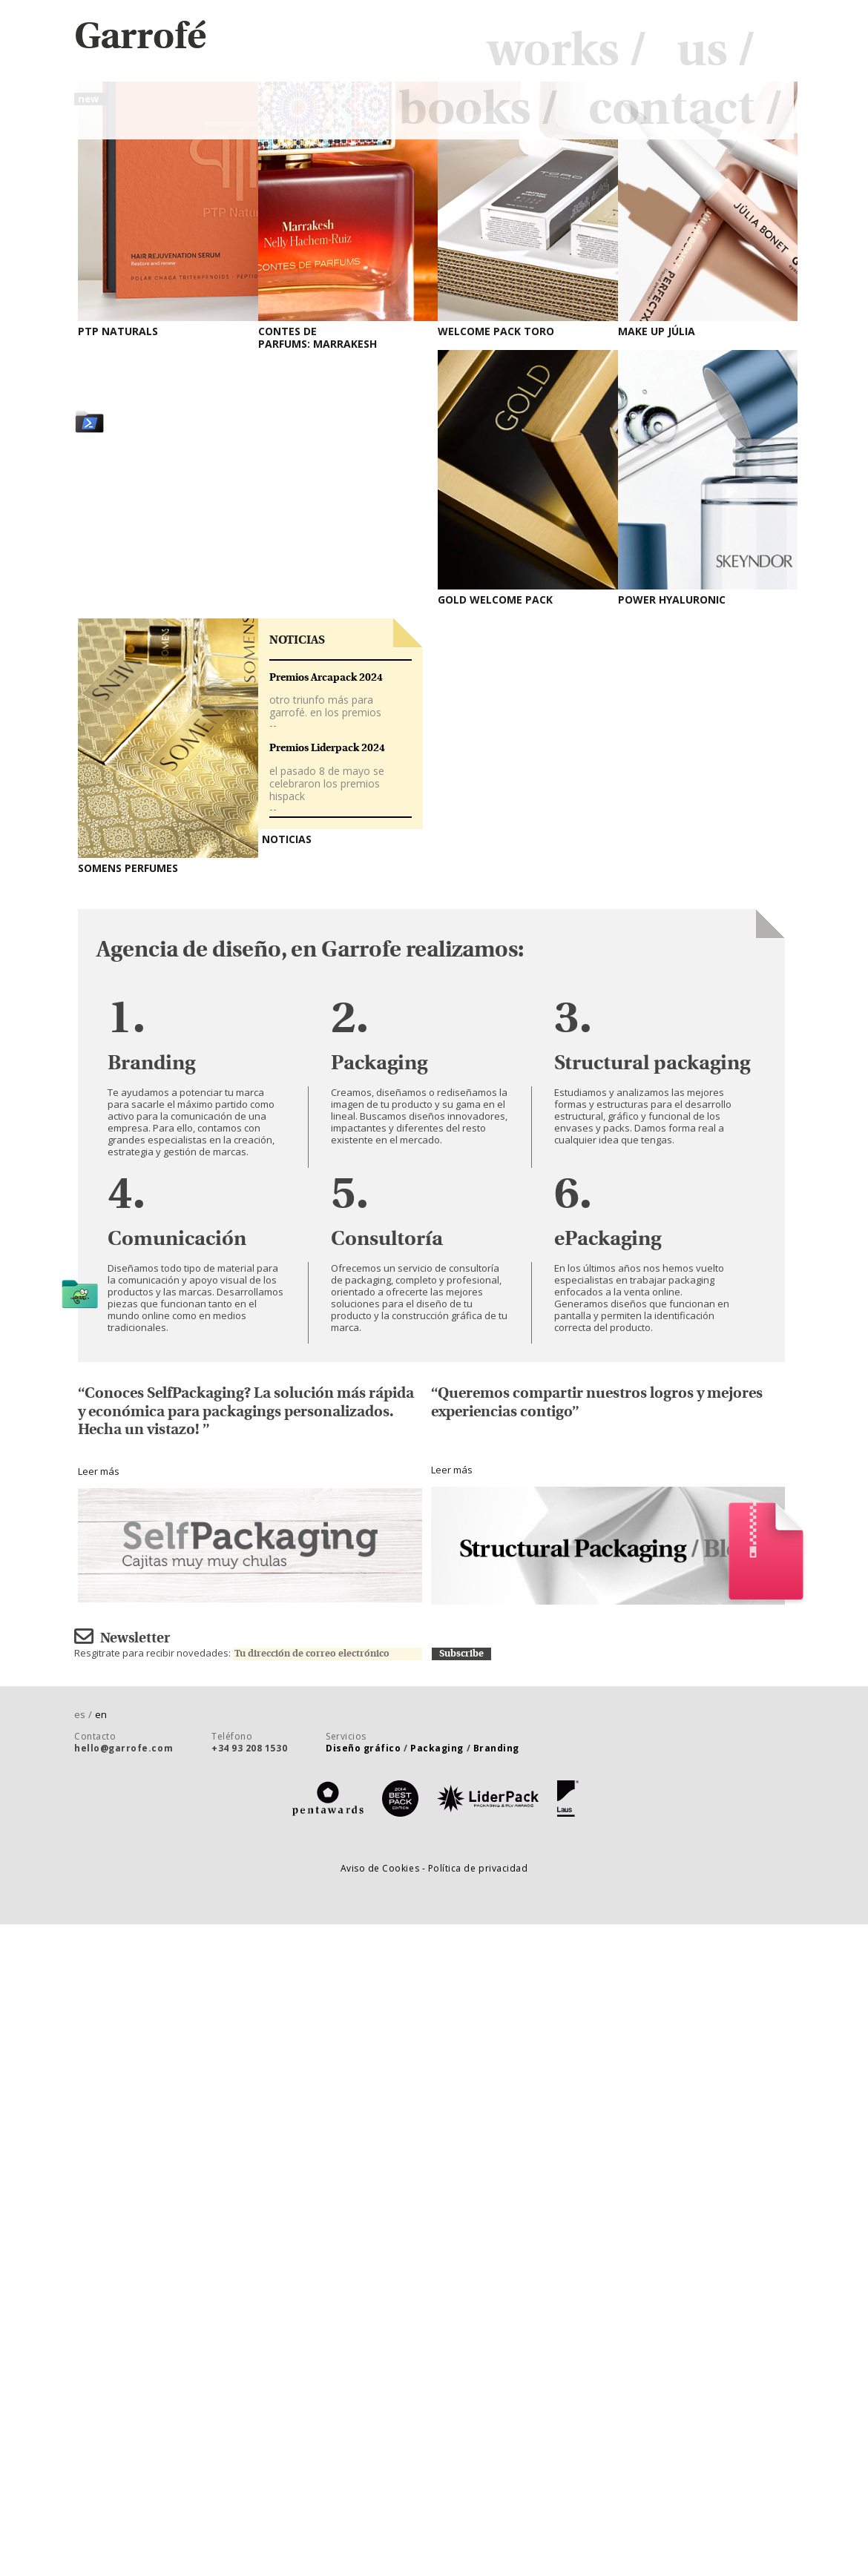 Image resolution: width=868 pixels, height=2576 pixels. Describe the element at coordinates (766, 1553) in the screenshot. I see `a compressed postscript file` at that location.